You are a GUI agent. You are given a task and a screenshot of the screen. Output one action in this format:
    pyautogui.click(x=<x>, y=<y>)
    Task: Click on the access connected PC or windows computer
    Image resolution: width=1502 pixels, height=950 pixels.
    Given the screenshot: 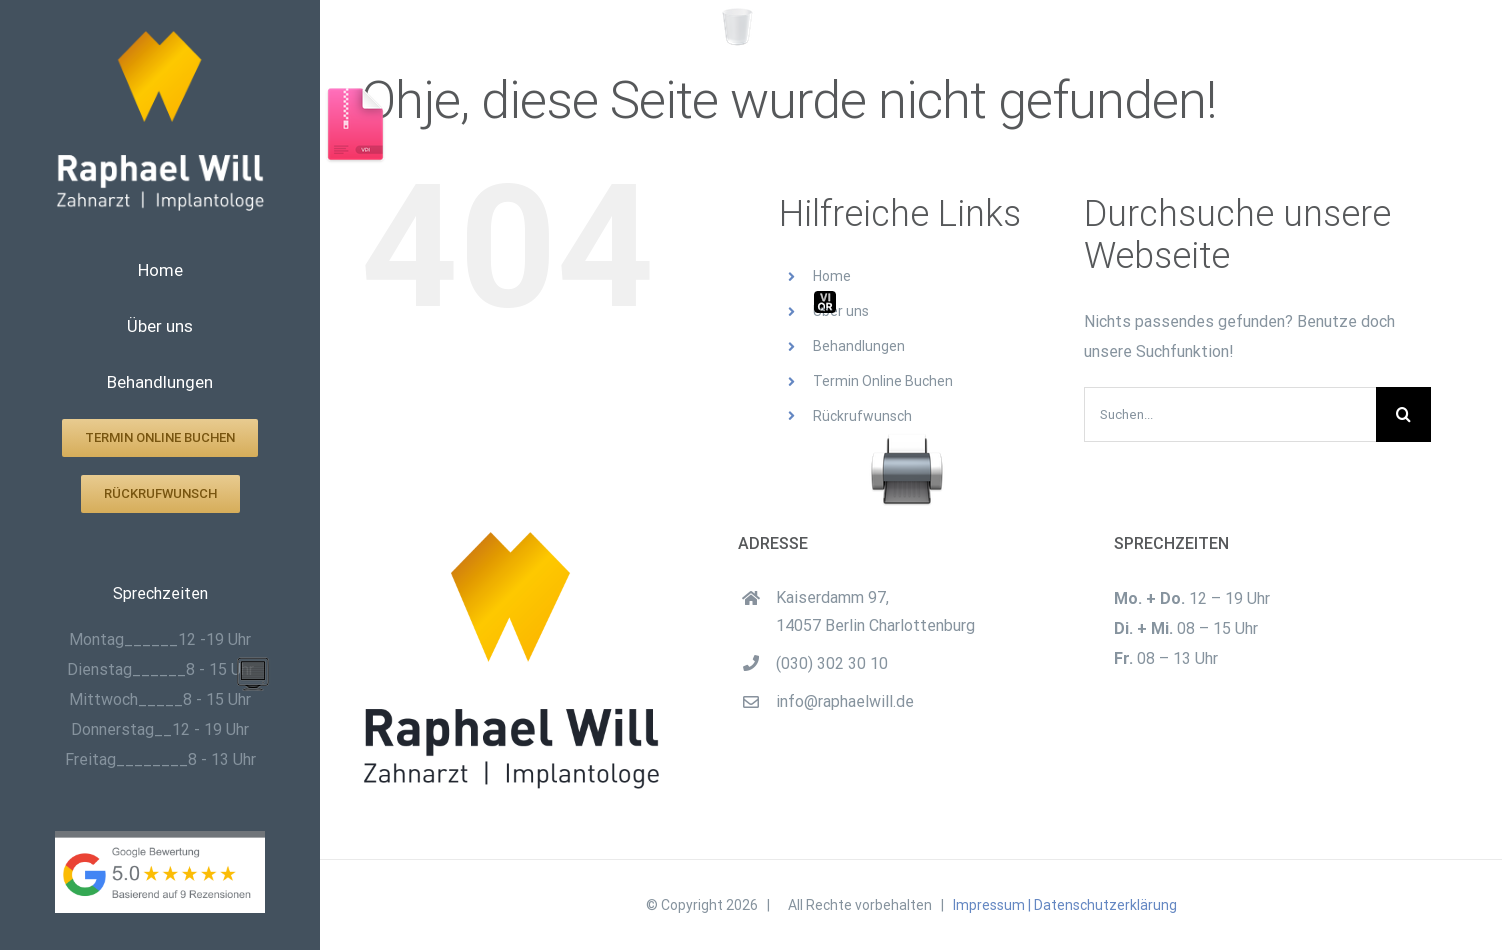 What is the action you would take?
    pyautogui.click(x=253, y=674)
    